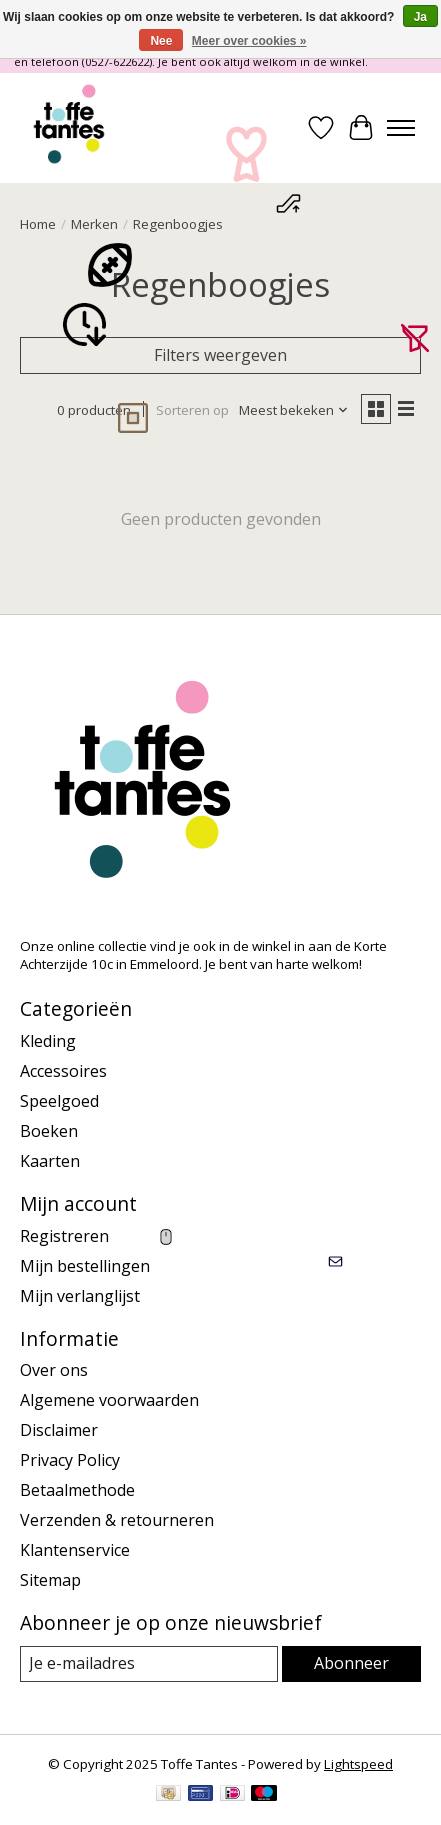 The width and height of the screenshot is (441, 1825). What do you see at coordinates (288, 203) in the screenshot?
I see `indicates escalator going up` at bounding box center [288, 203].